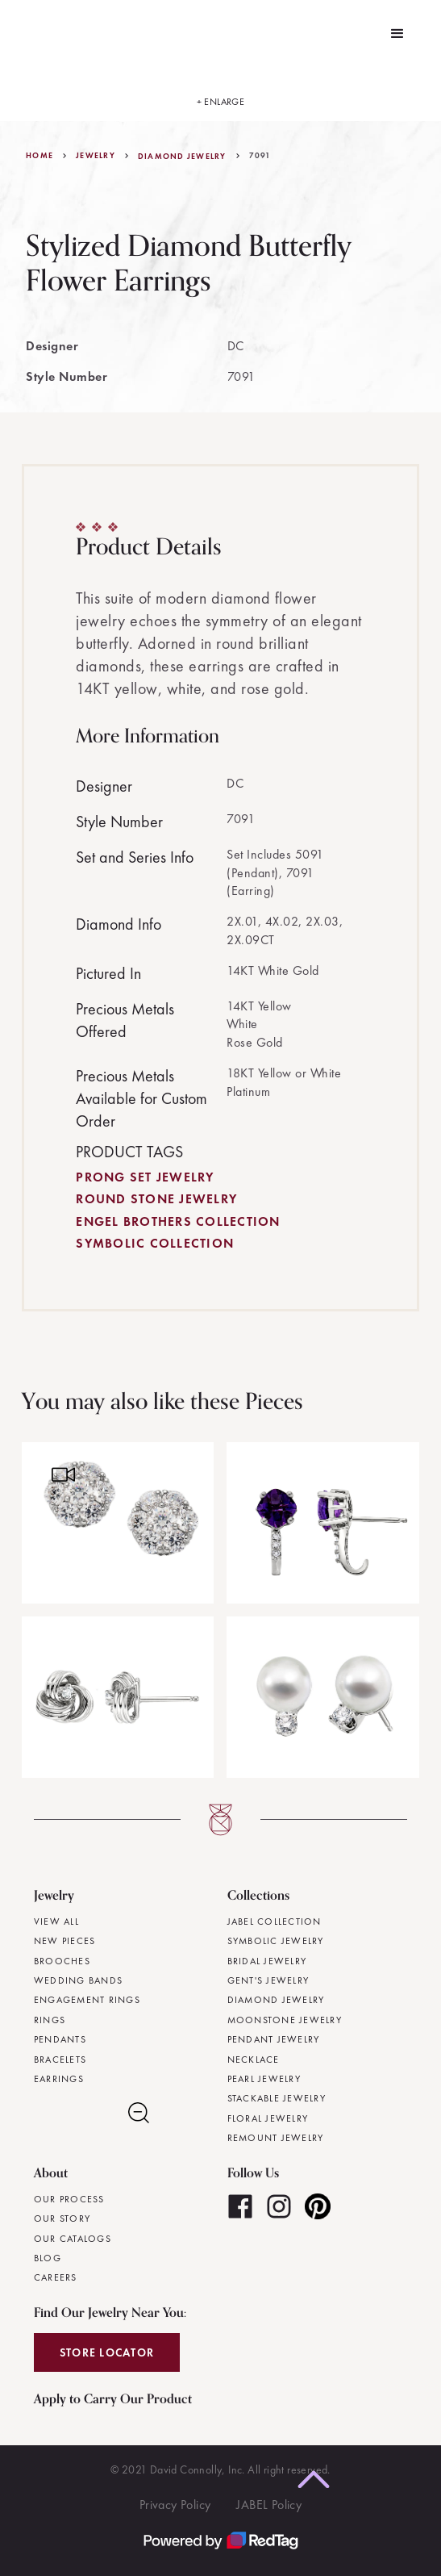 The width and height of the screenshot is (441, 2576). I want to click on collapse an expanded section, so click(314, 2479).